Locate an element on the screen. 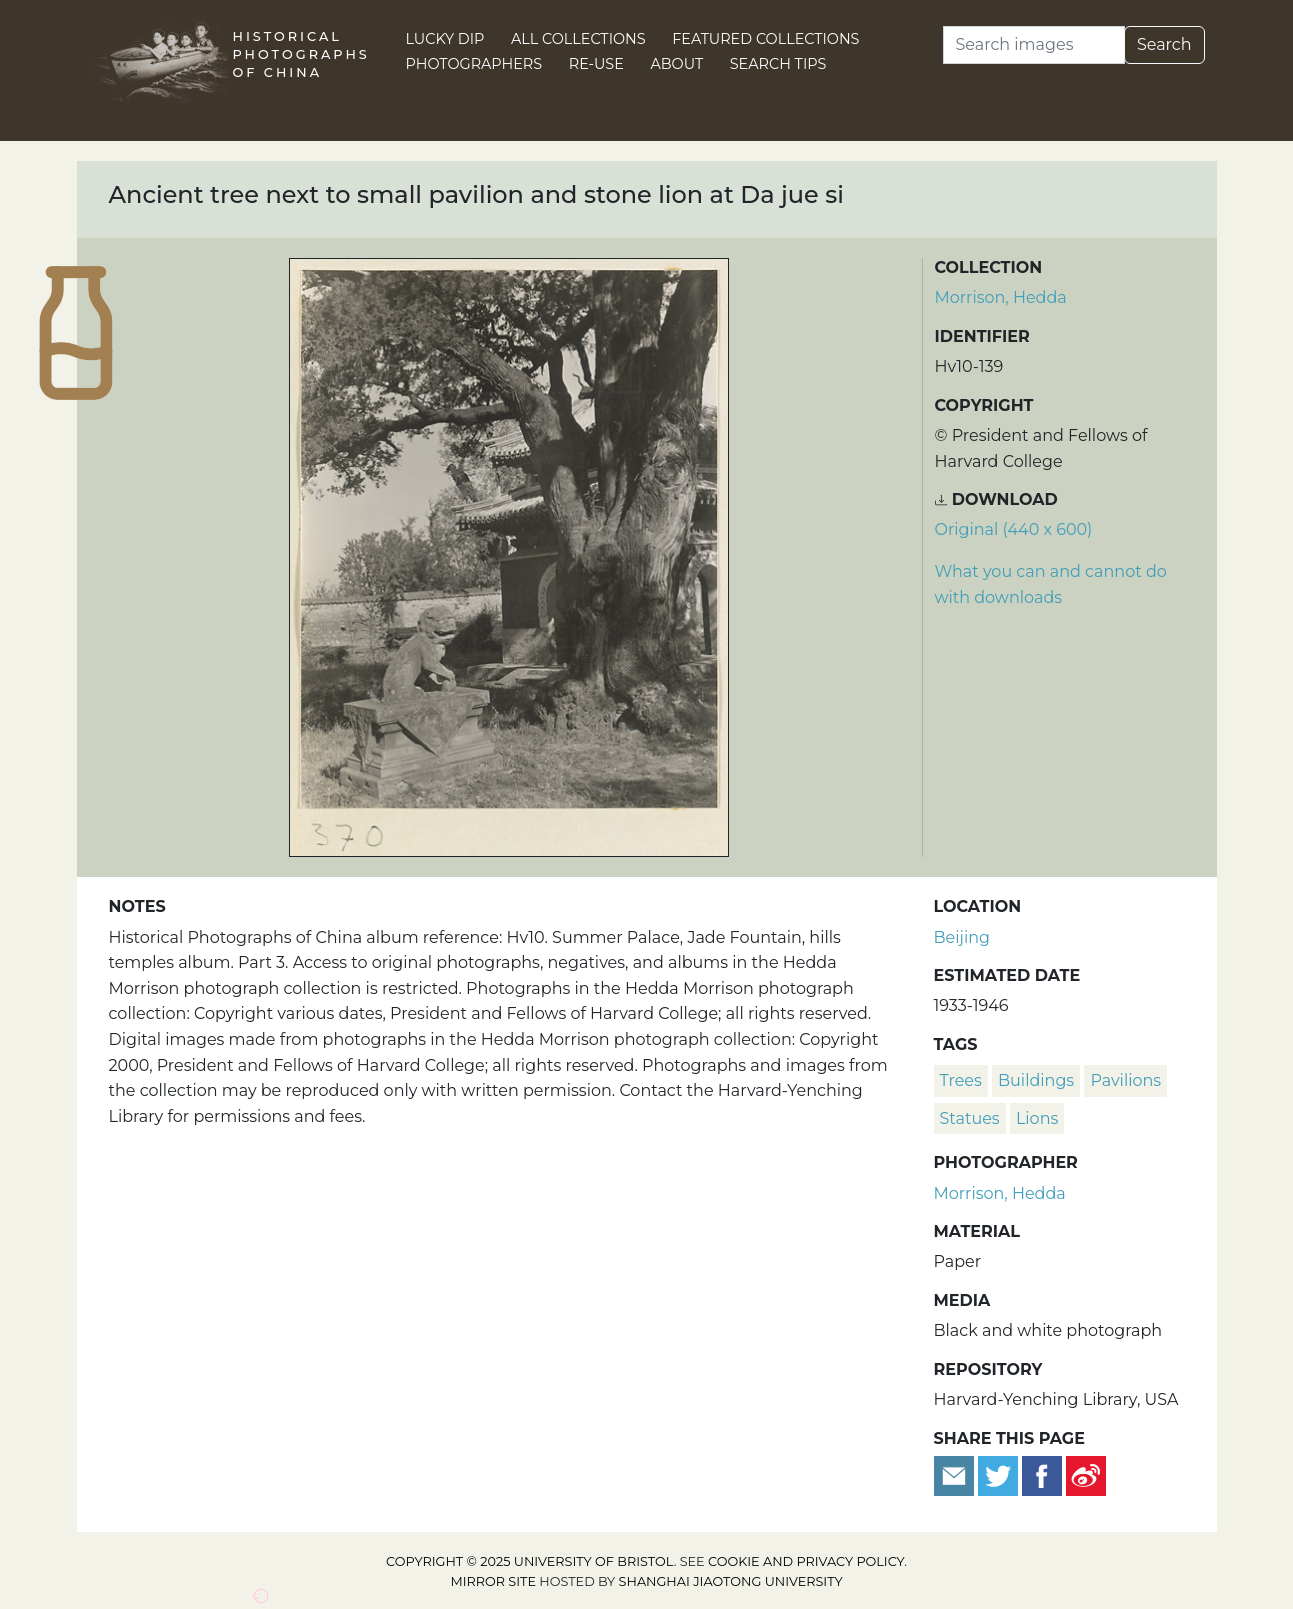  emoji or reaction looking left is located at coordinates (261, 1596).